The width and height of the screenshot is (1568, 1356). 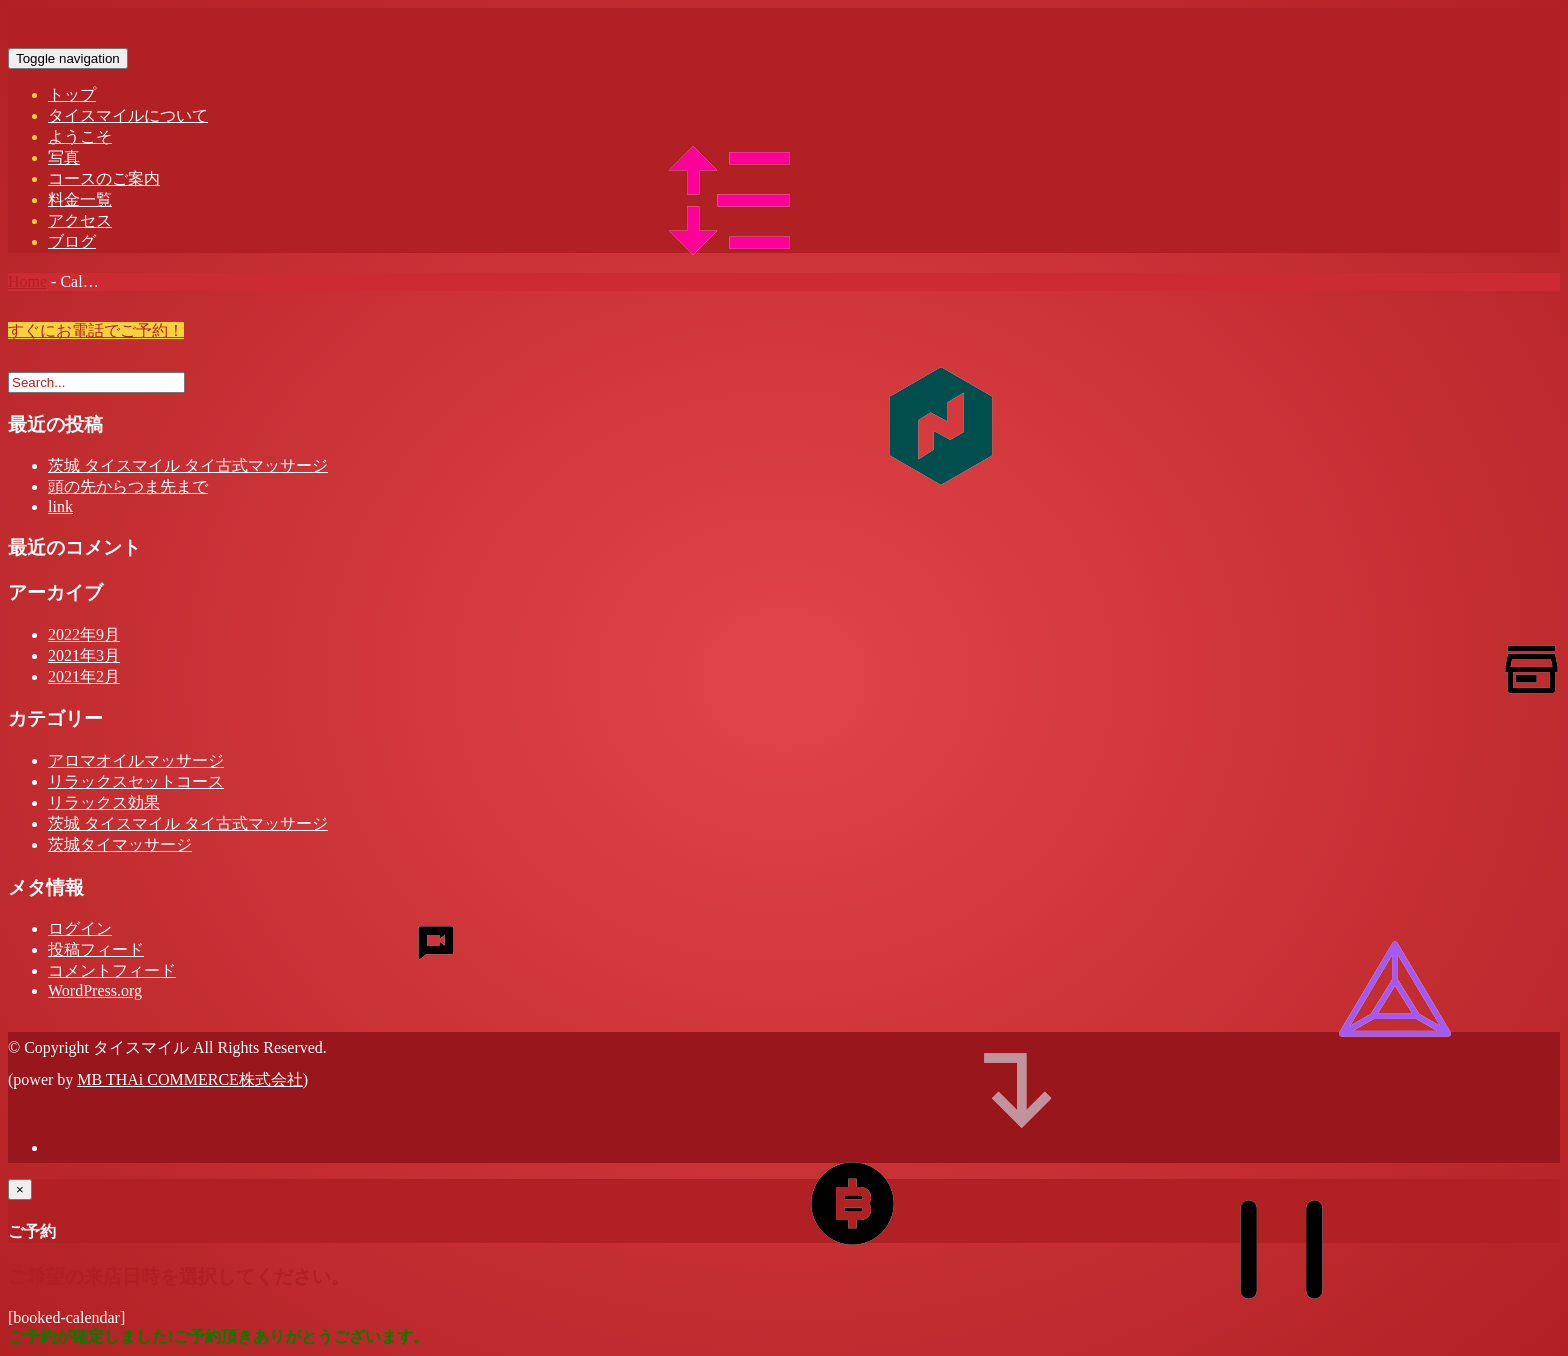 What do you see at coordinates (735, 200) in the screenshot?
I see `adjust line height or text spacing` at bounding box center [735, 200].